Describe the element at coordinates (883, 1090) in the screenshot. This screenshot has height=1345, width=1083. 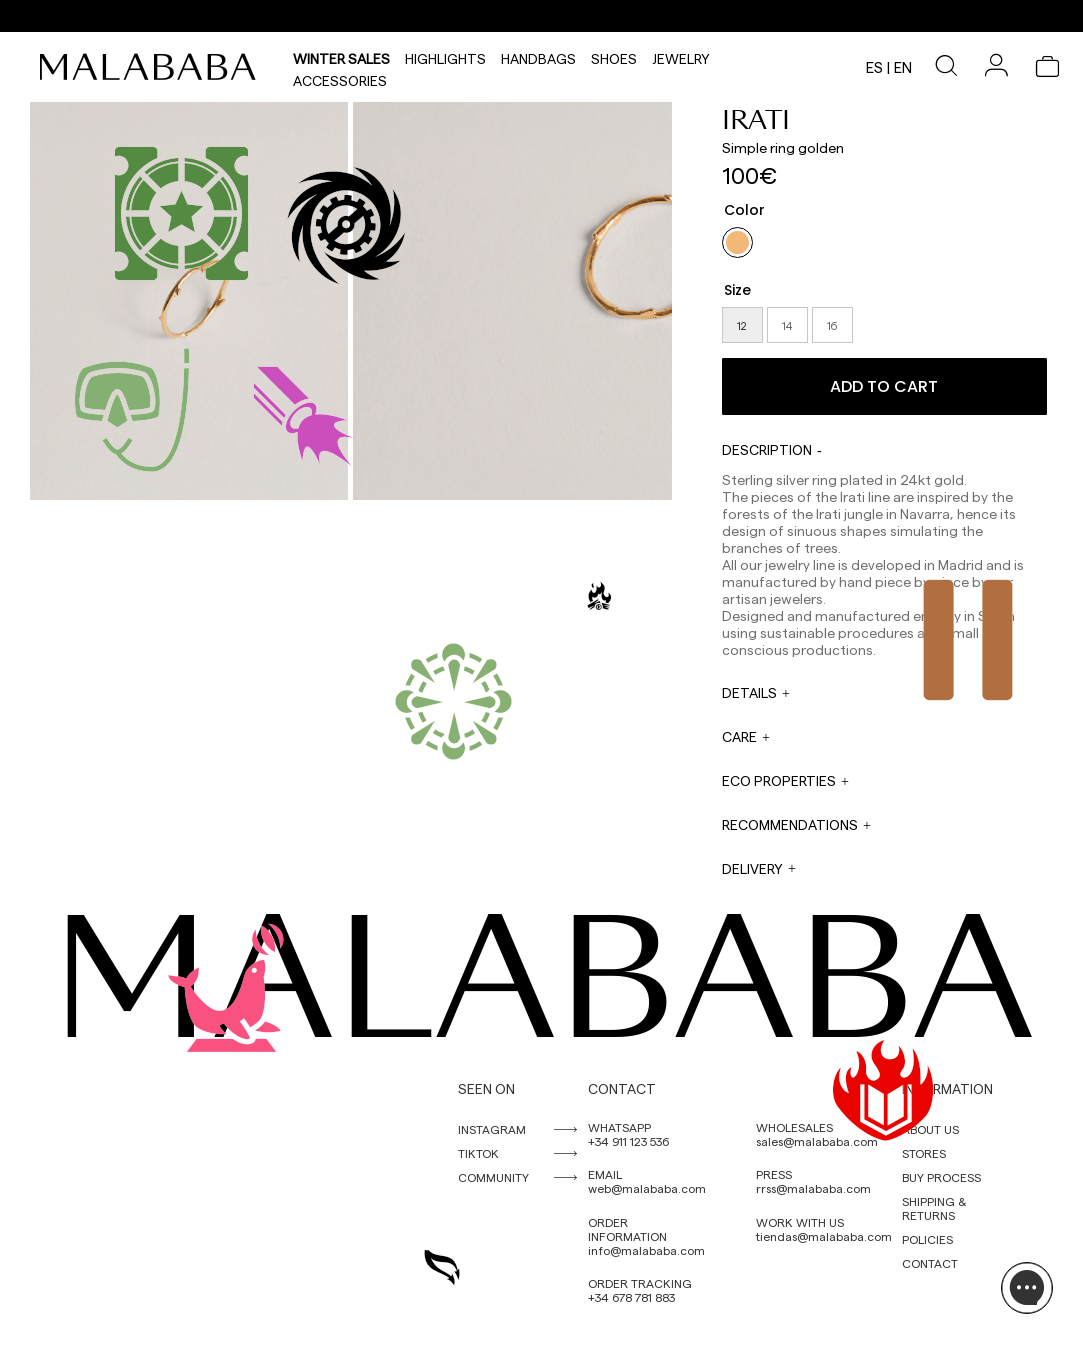
I see `destroy or permanently delete a document` at that location.